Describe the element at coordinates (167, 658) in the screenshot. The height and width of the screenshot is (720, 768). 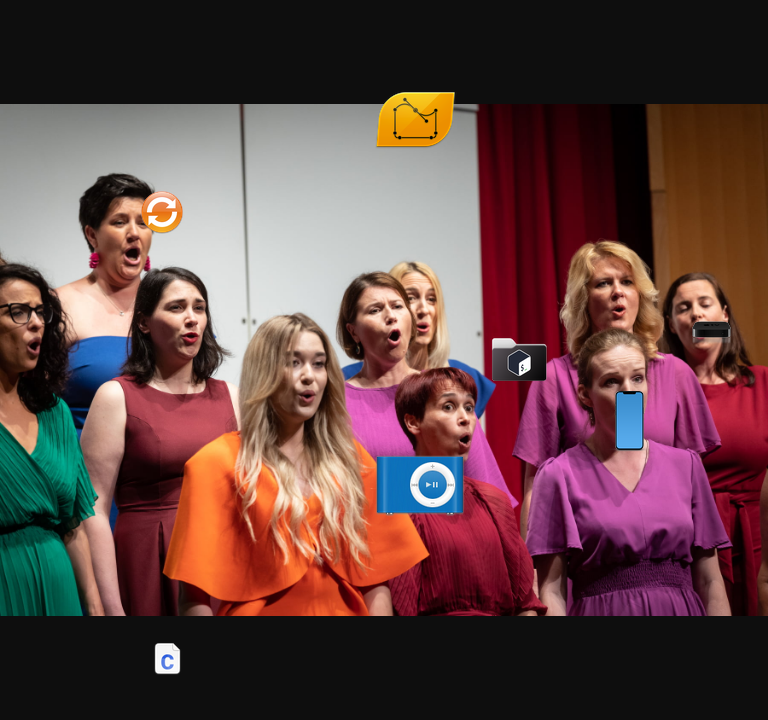
I see `a C programming language source code file` at that location.